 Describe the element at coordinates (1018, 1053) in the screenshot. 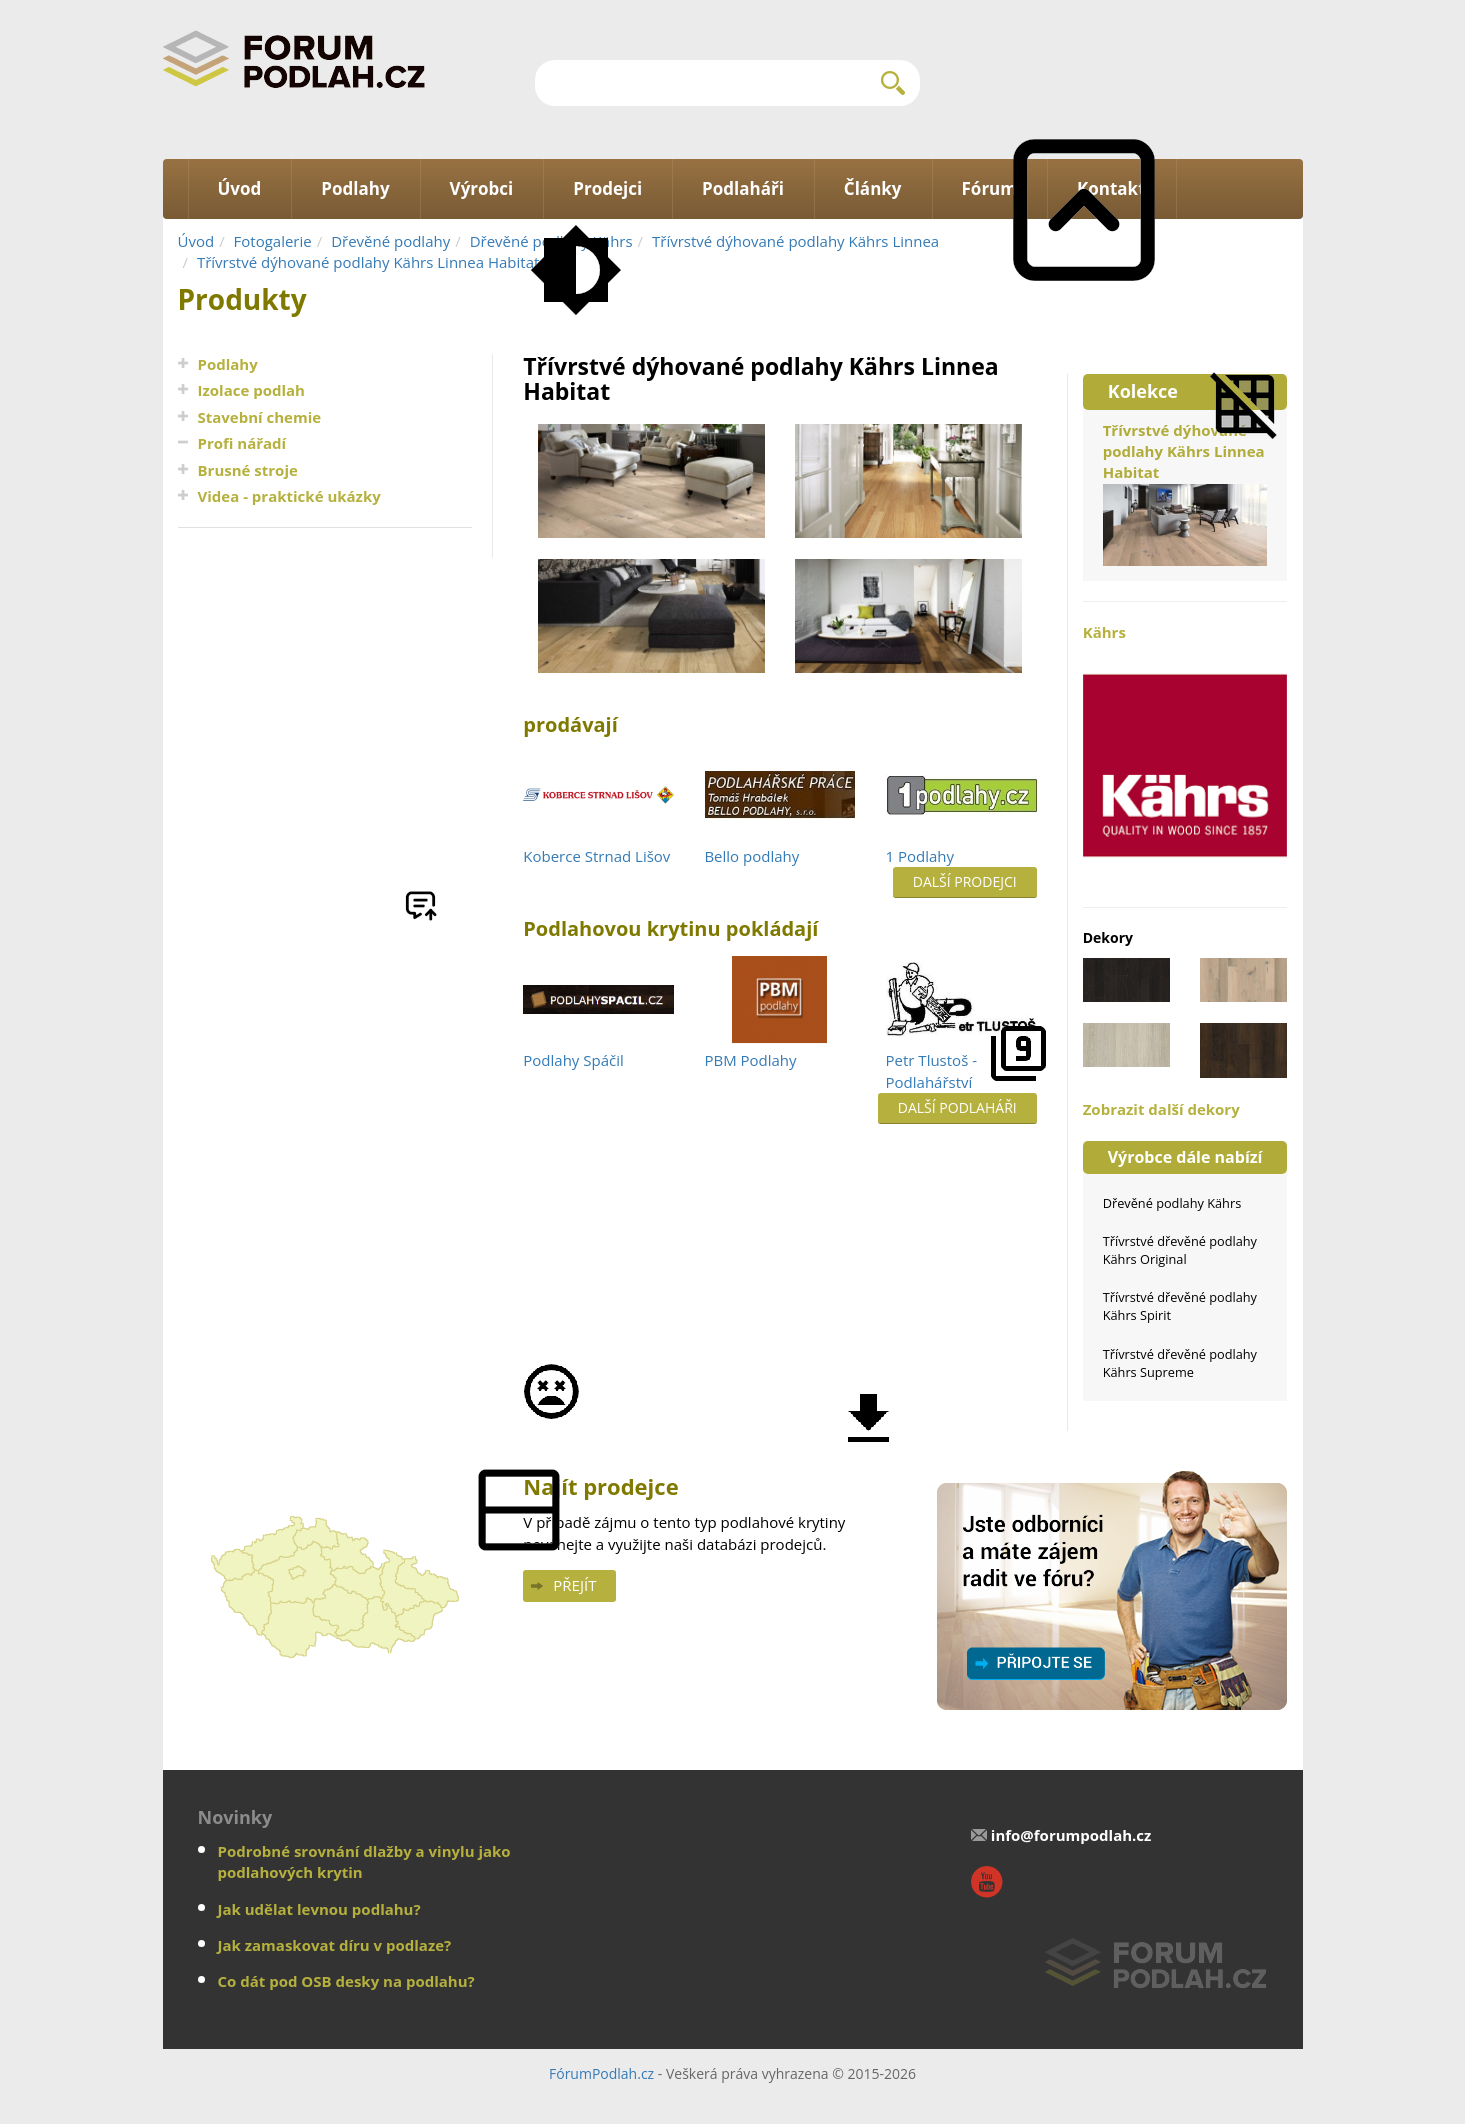

I see `indicates 9 items in a stack or collection` at that location.